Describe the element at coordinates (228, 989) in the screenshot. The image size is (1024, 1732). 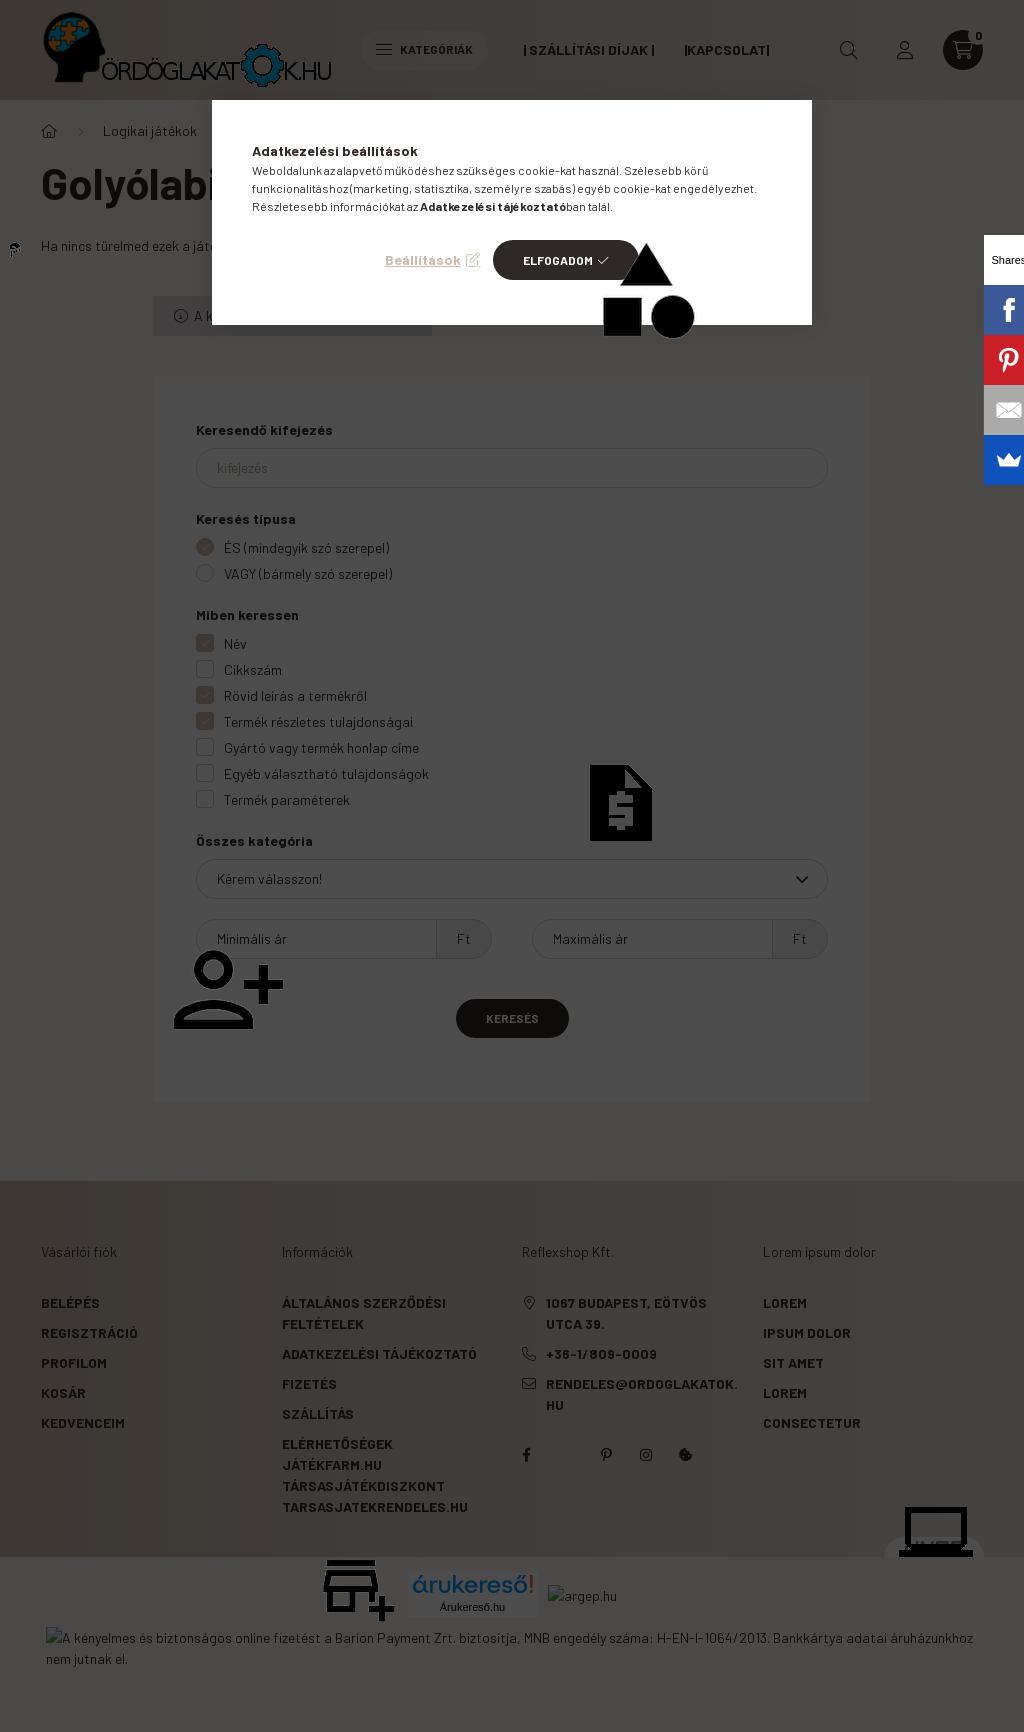
I see `add a new contact` at that location.